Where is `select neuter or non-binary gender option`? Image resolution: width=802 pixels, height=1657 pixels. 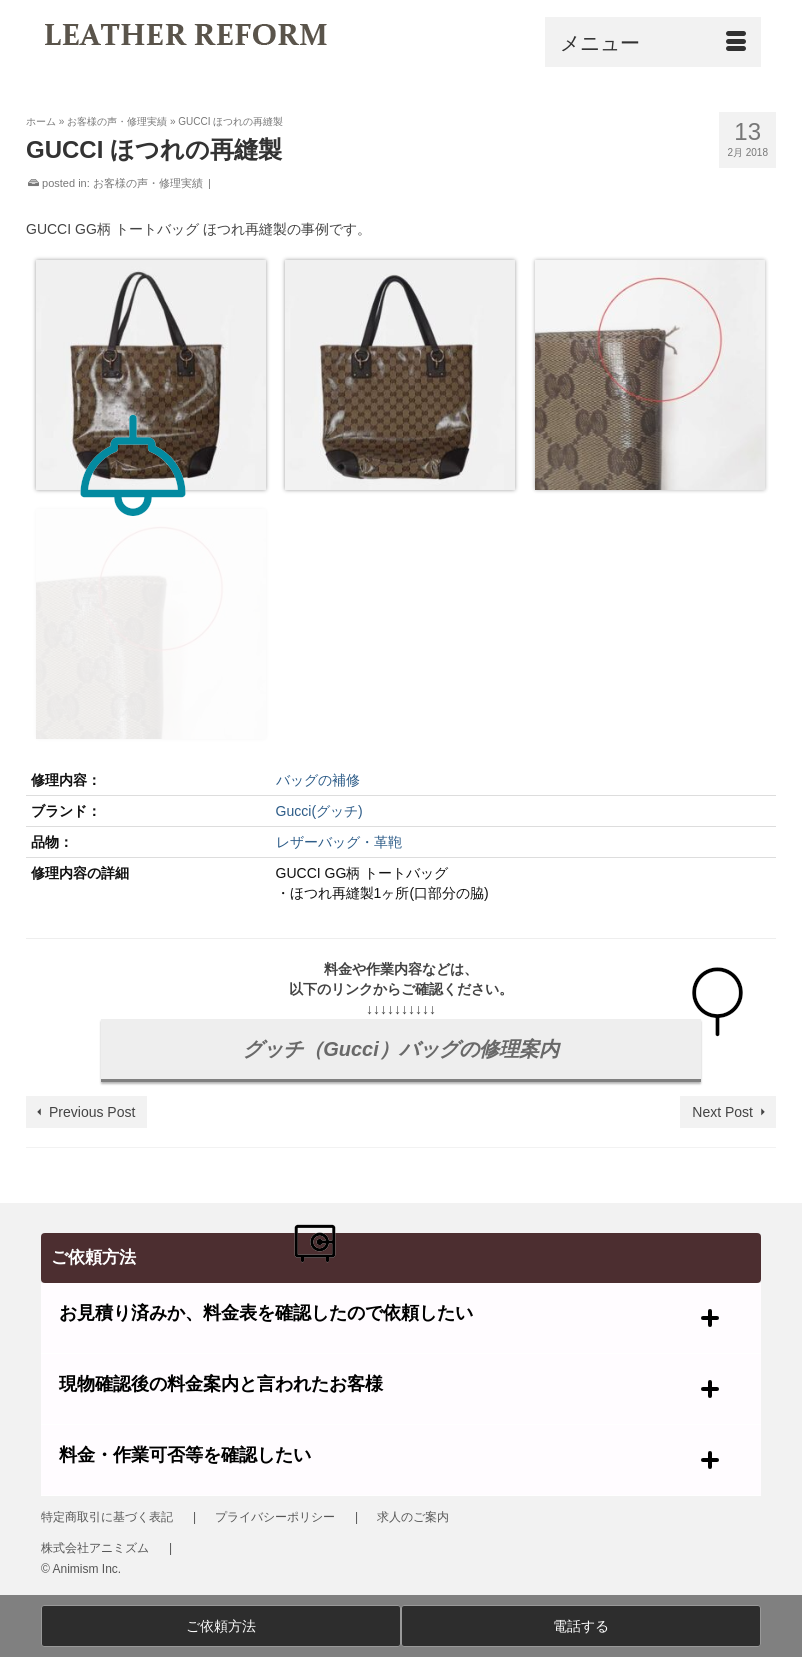 select neuter or non-binary gender option is located at coordinates (717, 1000).